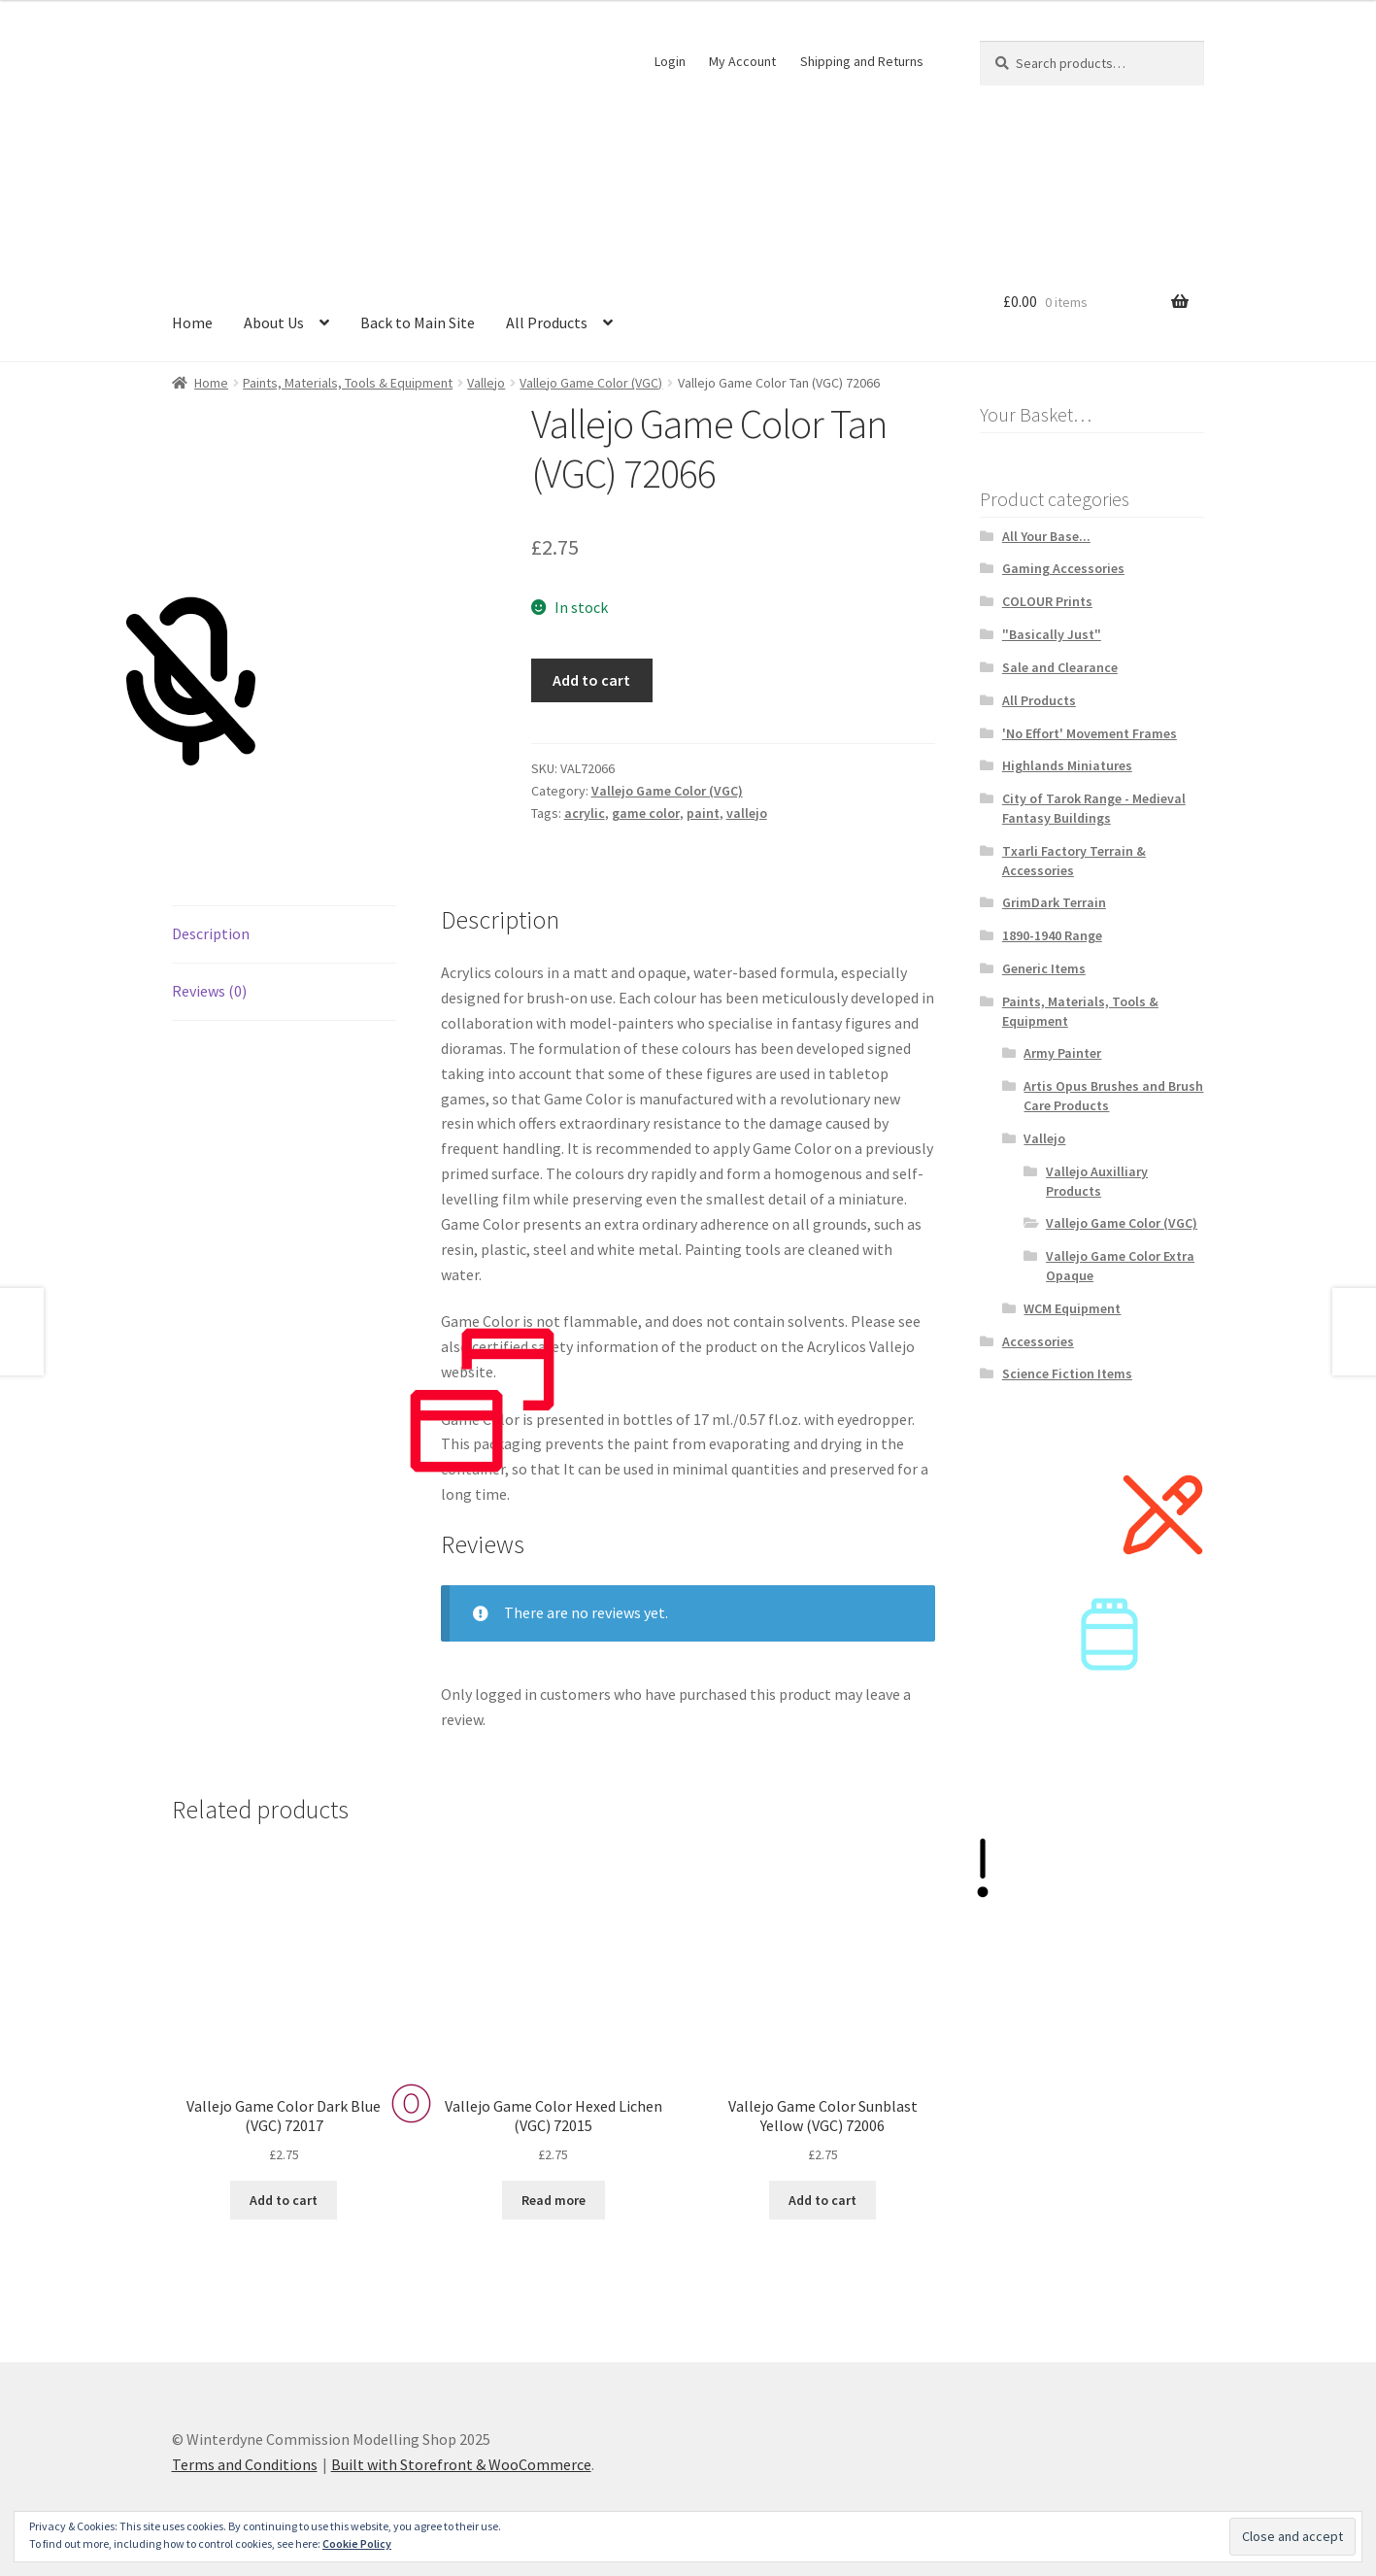 The image size is (1376, 2576). What do you see at coordinates (1109, 1634) in the screenshot?
I see `view product or container details` at bounding box center [1109, 1634].